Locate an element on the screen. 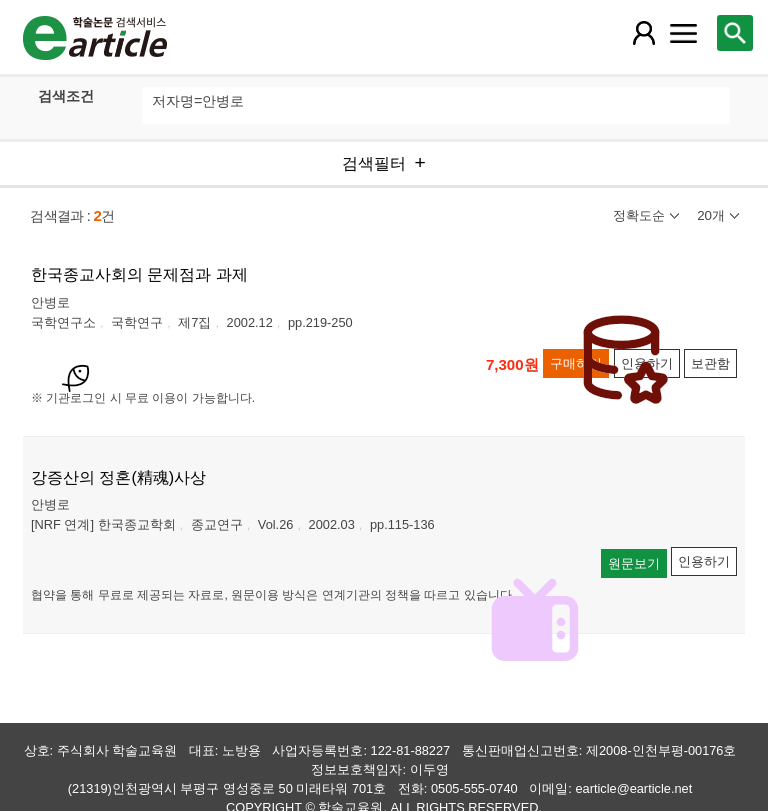  mark a database as a favorite is located at coordinates (621, 357).